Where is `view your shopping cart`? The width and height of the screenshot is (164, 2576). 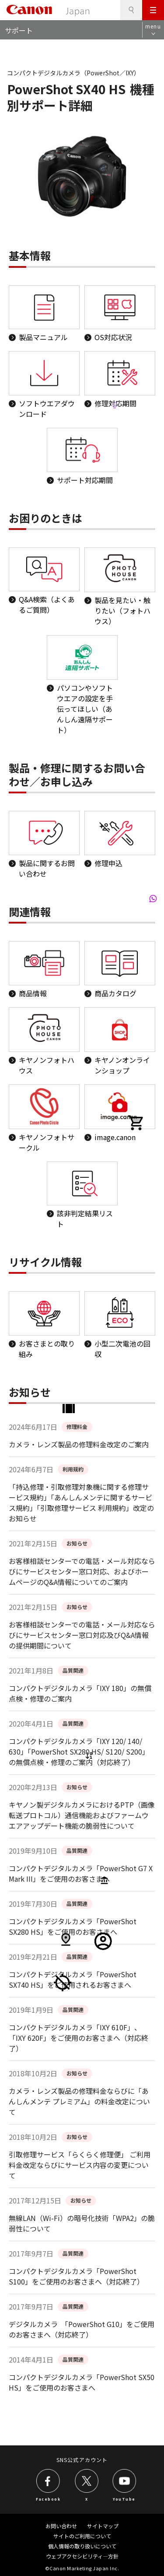
view your shopping cart is located at coordinates (136, 1123).